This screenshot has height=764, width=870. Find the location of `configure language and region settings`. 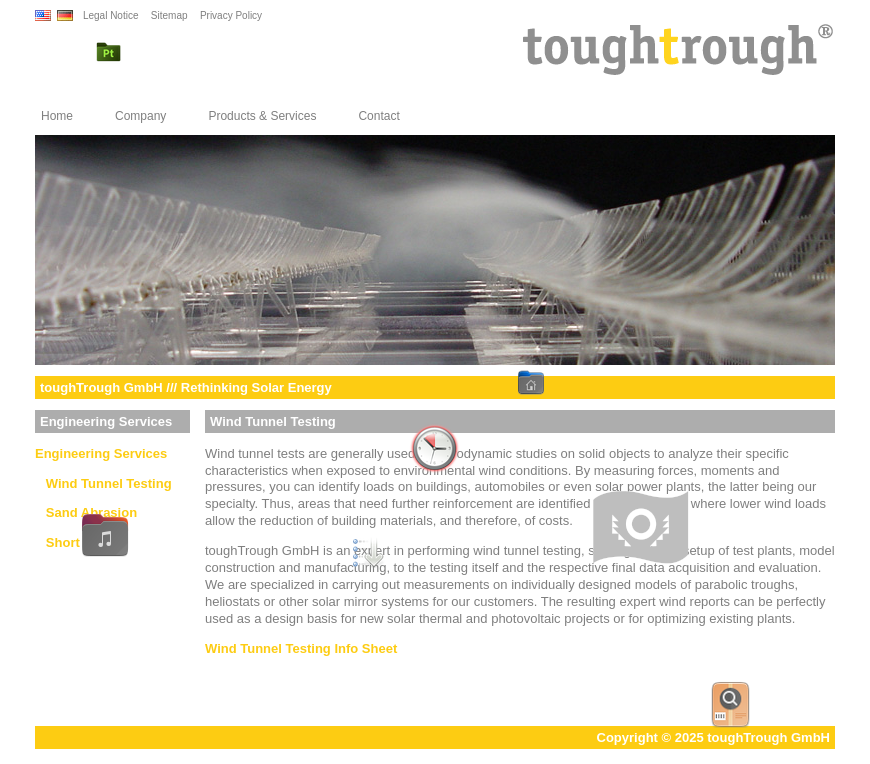

configure language and region settings is located at coordinates (643, 527).